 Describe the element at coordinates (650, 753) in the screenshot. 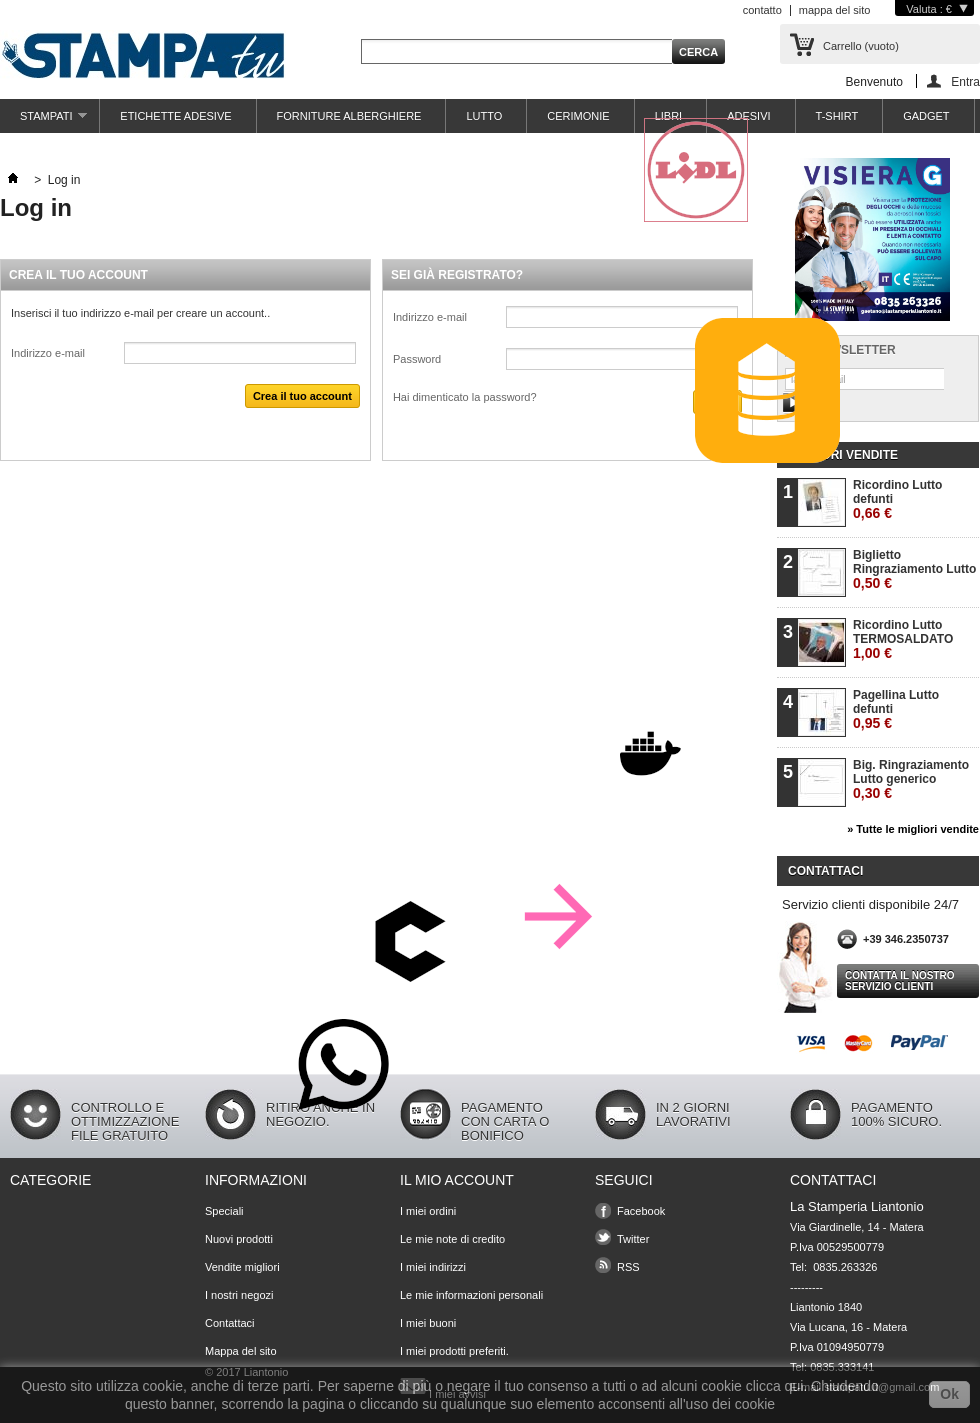

I see `open Docker container management` at that location.